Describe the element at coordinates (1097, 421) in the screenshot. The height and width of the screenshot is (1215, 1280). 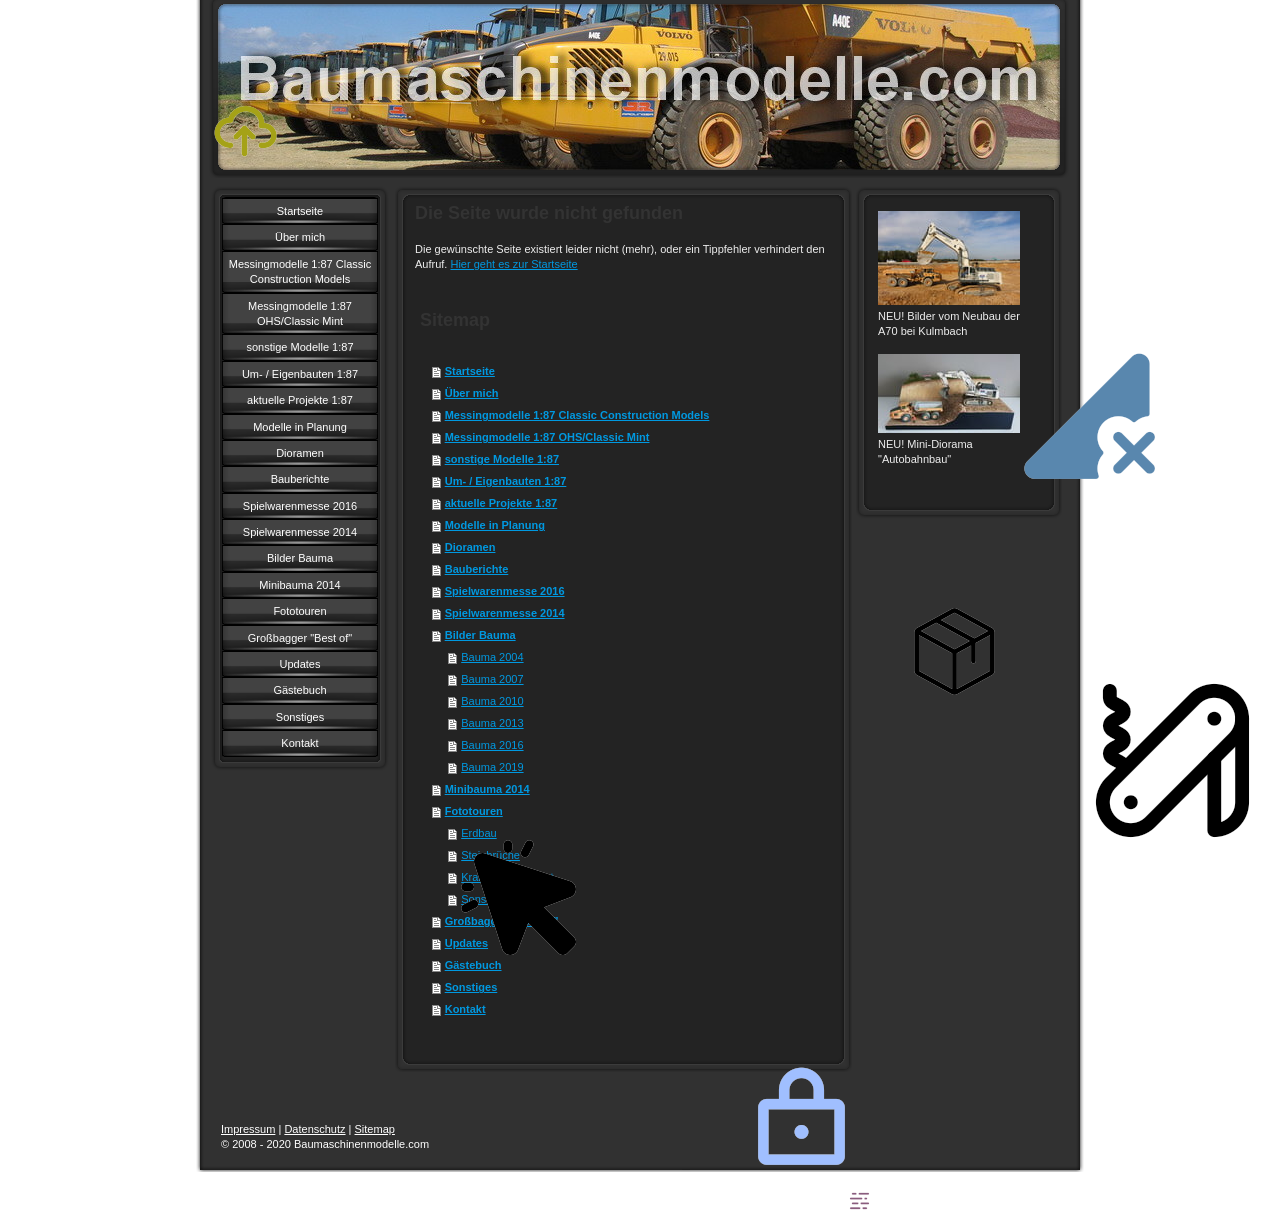
I see `no cellular signal available` at that location.